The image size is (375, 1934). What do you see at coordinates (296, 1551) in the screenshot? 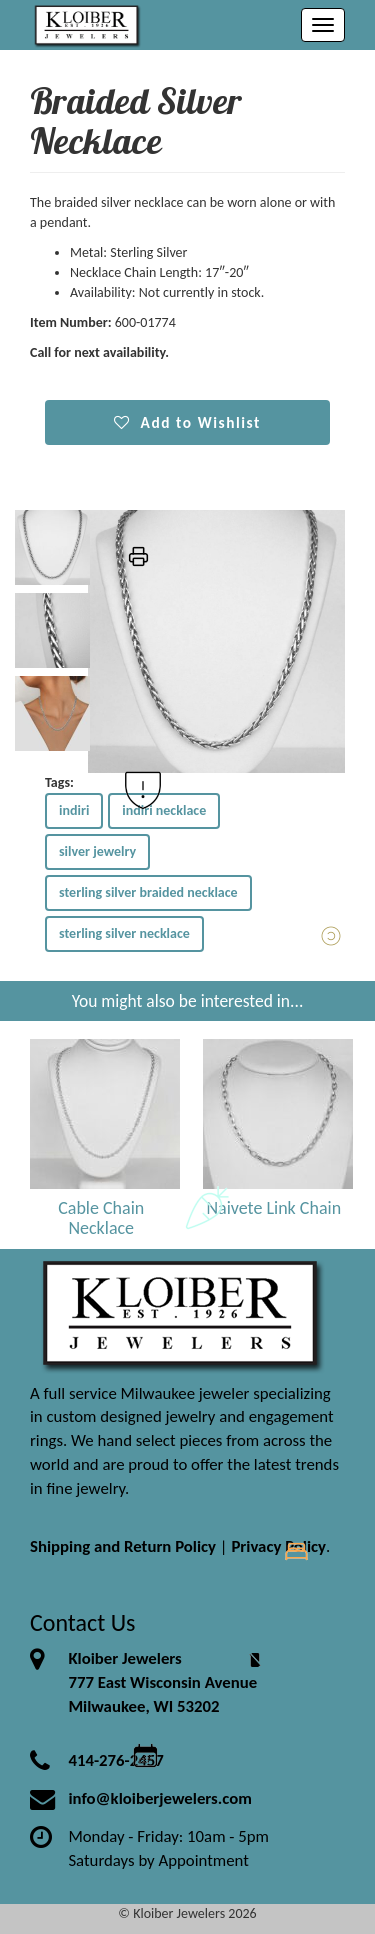
I see `view hotel or accommodation options` at bounding box center [296, 1551].